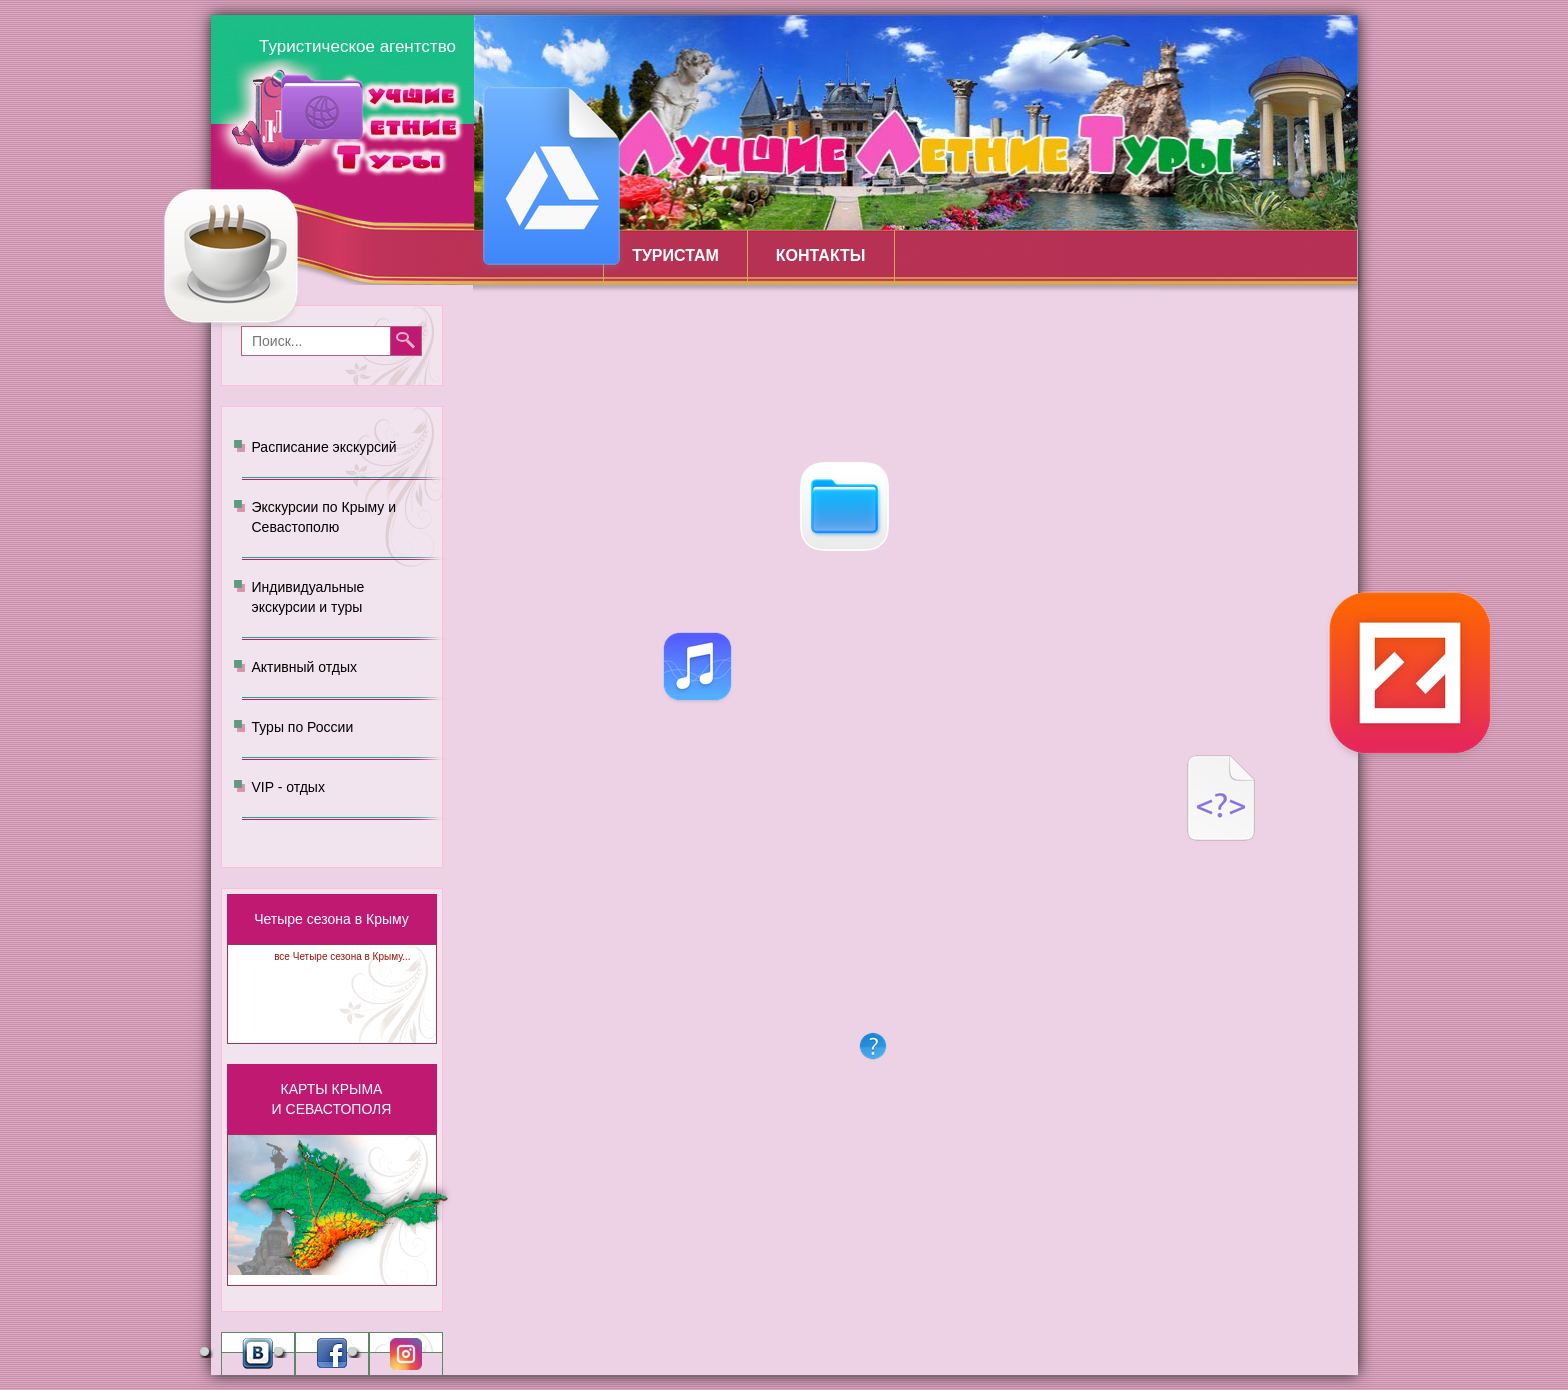 The image size is (1568, 1390). I want to click on open the help center or documentation, so click(873, 1046).